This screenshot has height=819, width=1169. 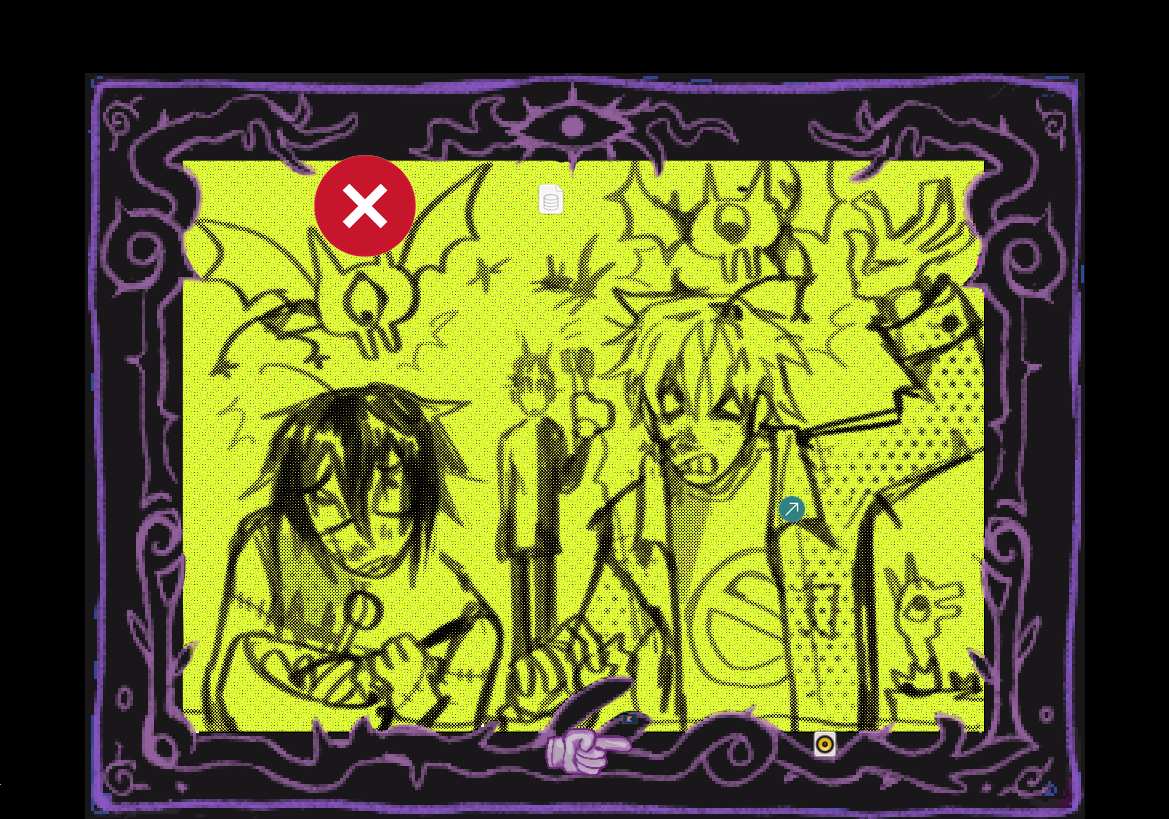 What do you see at coordinates (792, 509) in the screenshot?
I see `indicates a symbolic link or shortcut to another file` at bounding box center [792, 509].